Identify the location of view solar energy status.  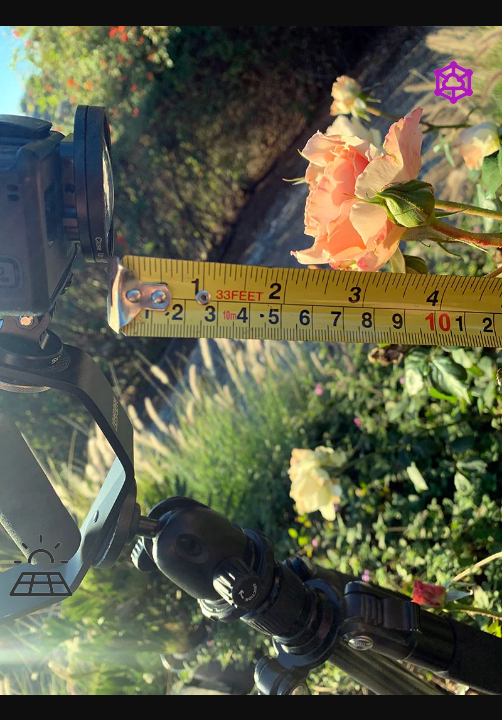
(41, 569).